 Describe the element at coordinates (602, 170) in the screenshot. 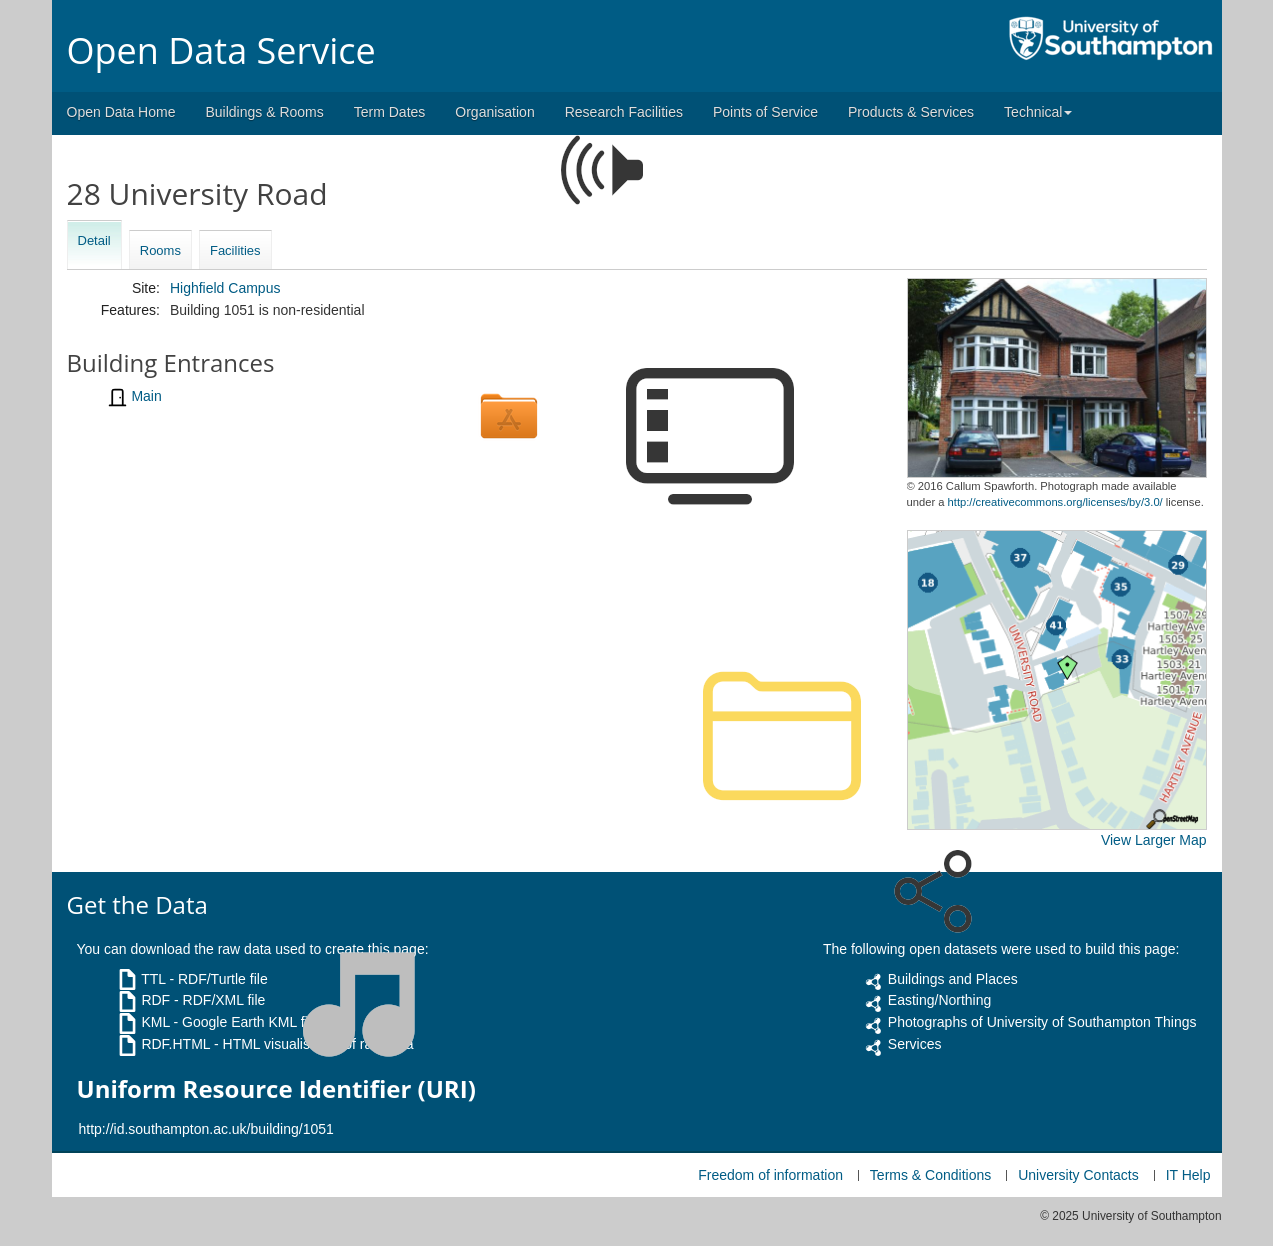

I see `adjust speaker volume settings` at that location.